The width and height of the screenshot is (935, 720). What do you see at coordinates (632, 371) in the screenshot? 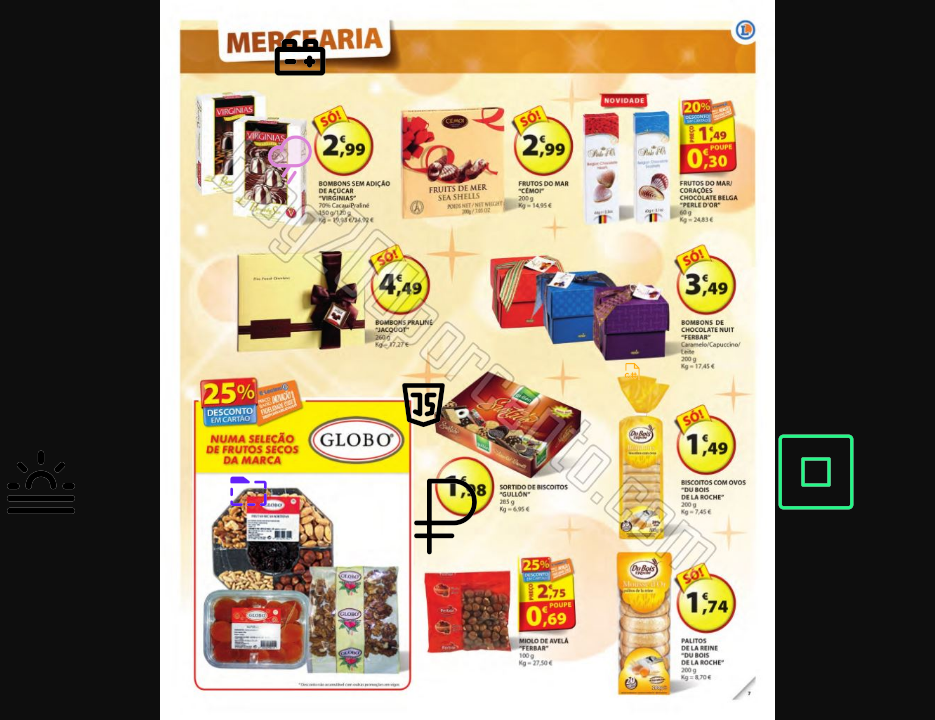
I see `a C# source code file` at bounding box center [632, 371].